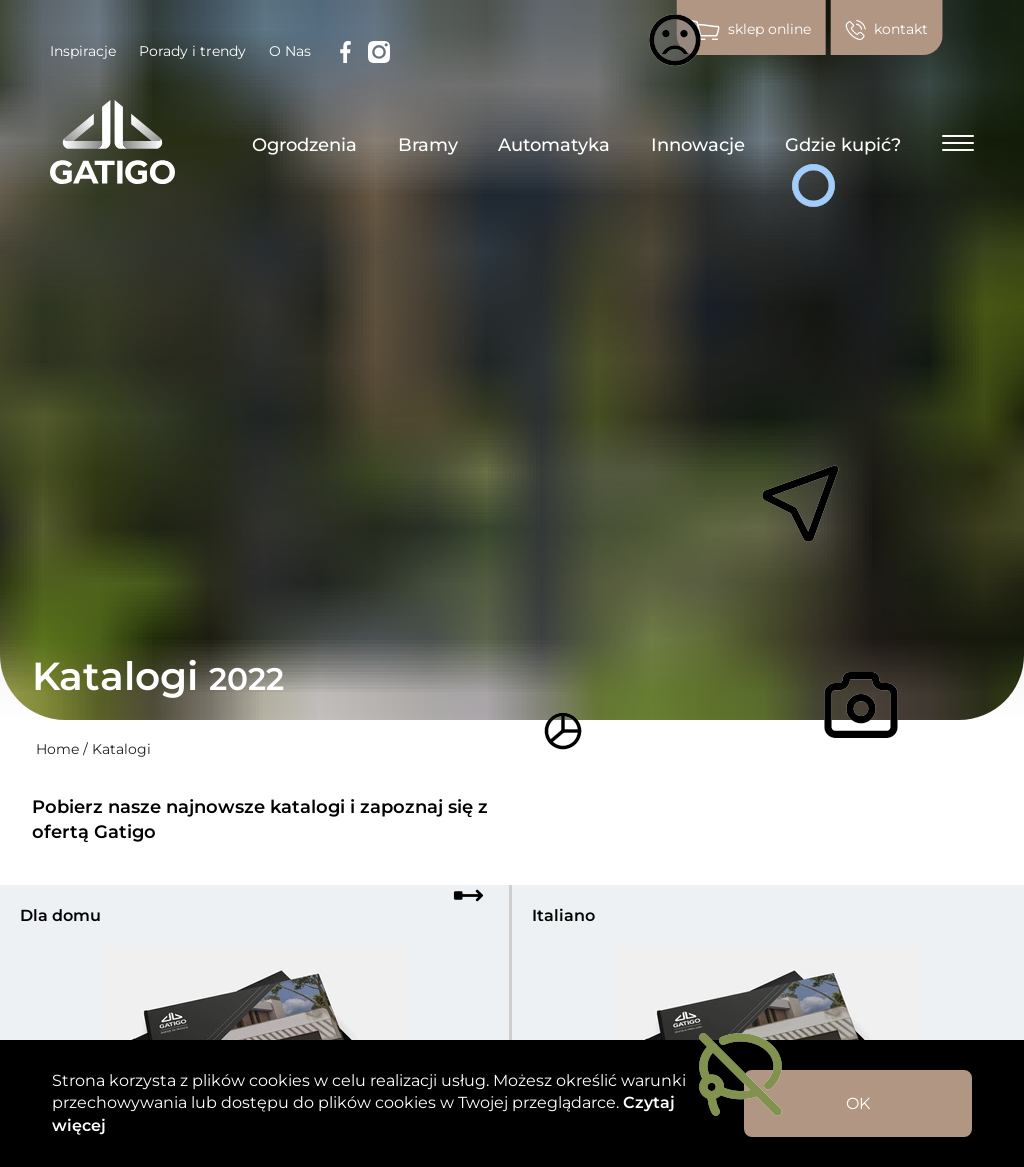  I want to click on take a photo, so click(861, 705).